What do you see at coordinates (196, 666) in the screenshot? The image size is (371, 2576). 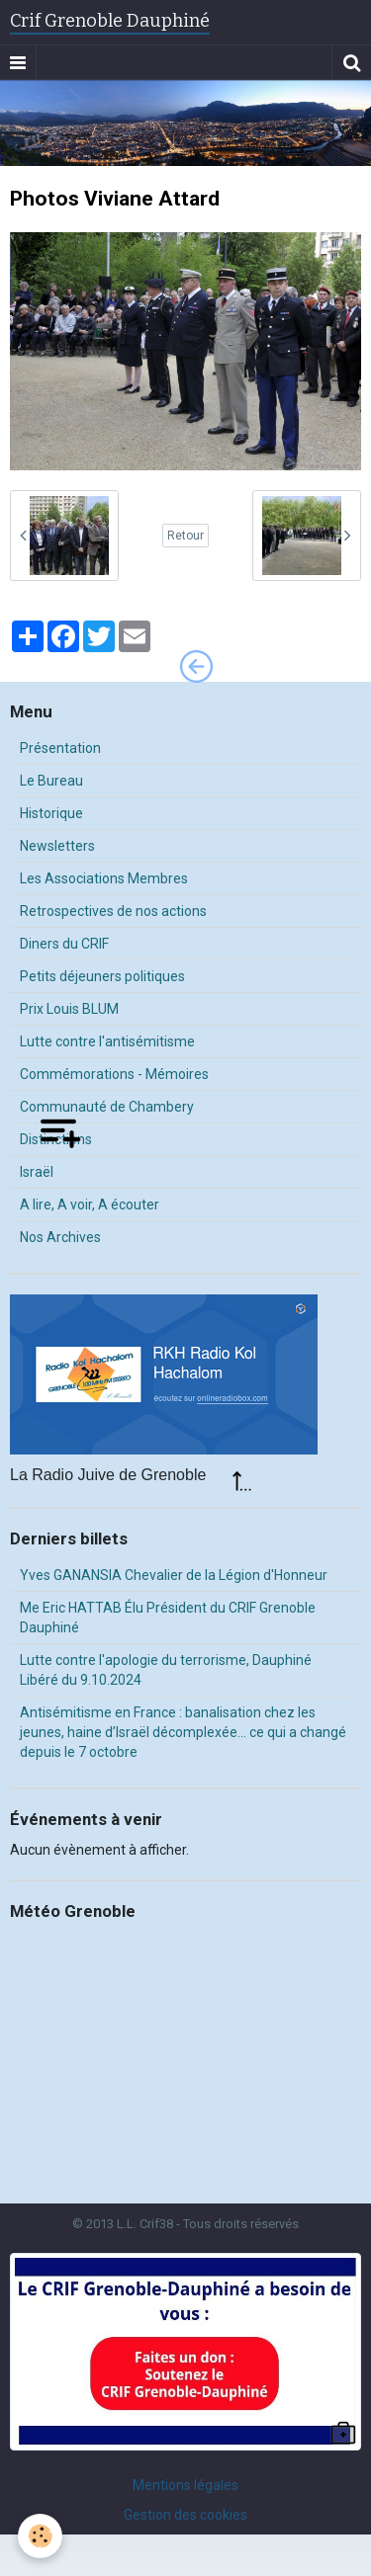 I see `go back to the previous screen` at bounding box center [196, 666].